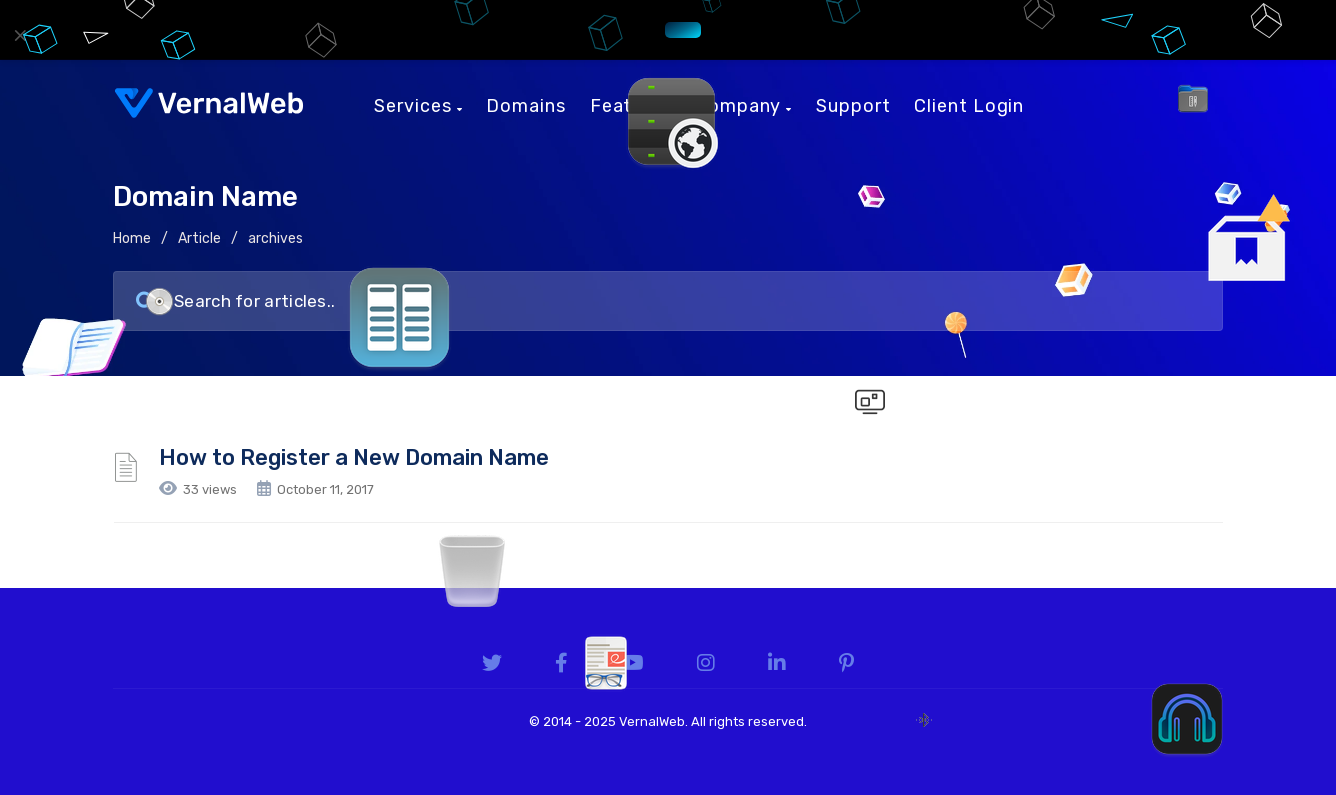 The image size is (1336, 795). I want to click on indicates a dvd-r disc drive or media, so click(159, 301).